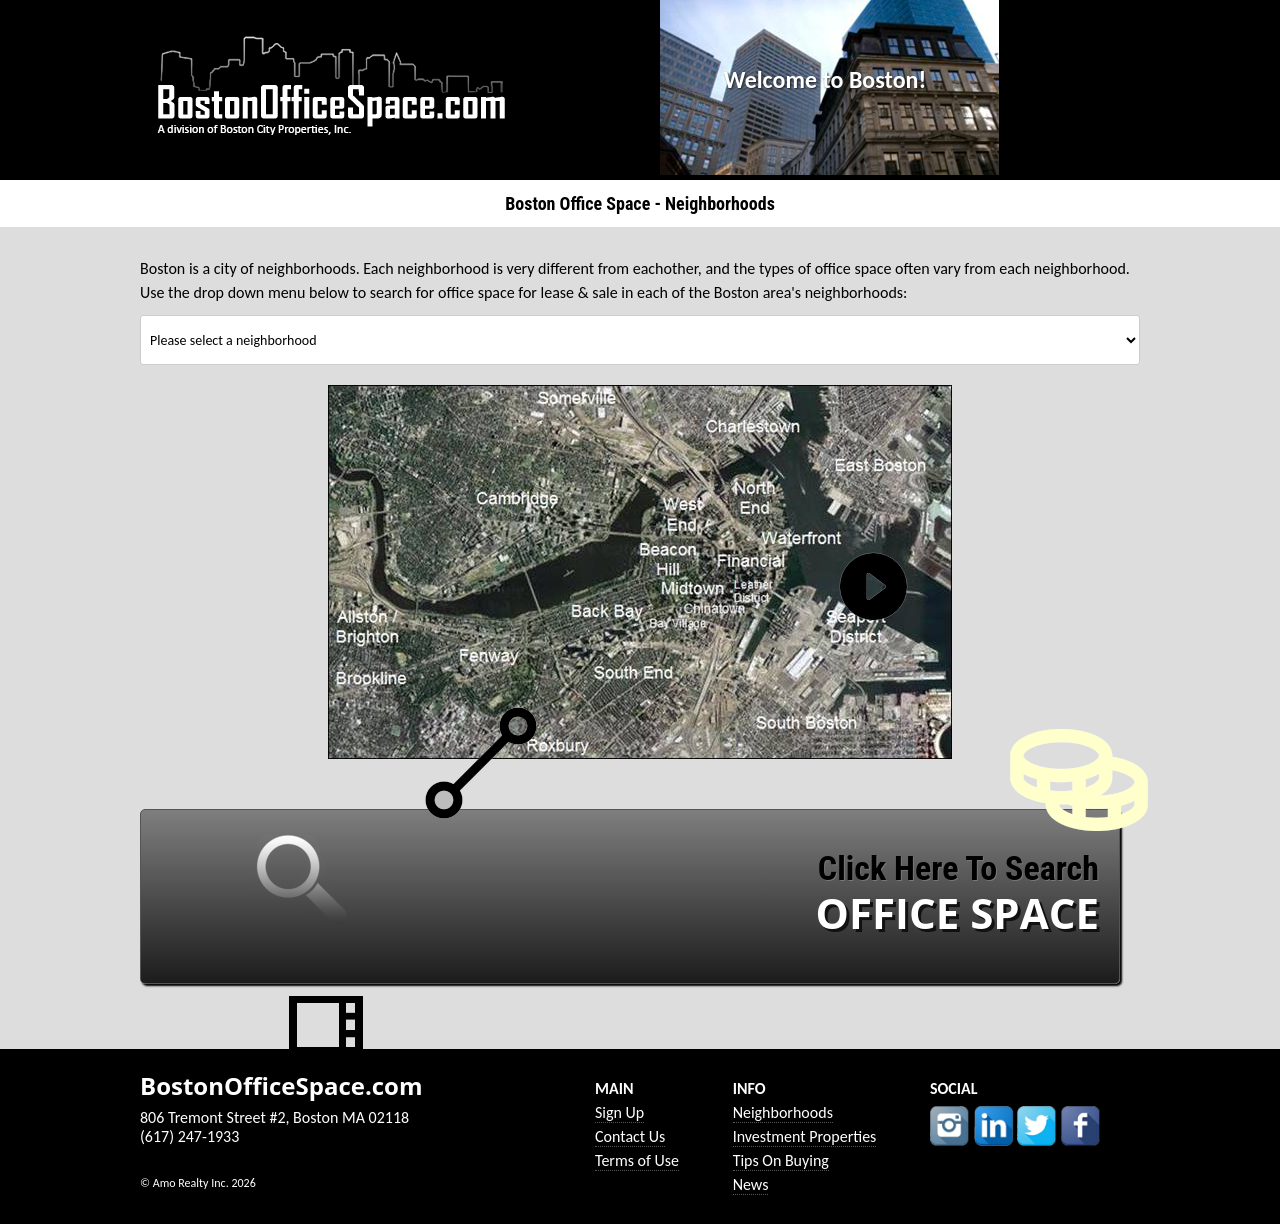 This screenshot has height=1224, width=1280. Describe the element at coordinates (481, 763) in the screenshot. I see `draw a line between two points` at that location.